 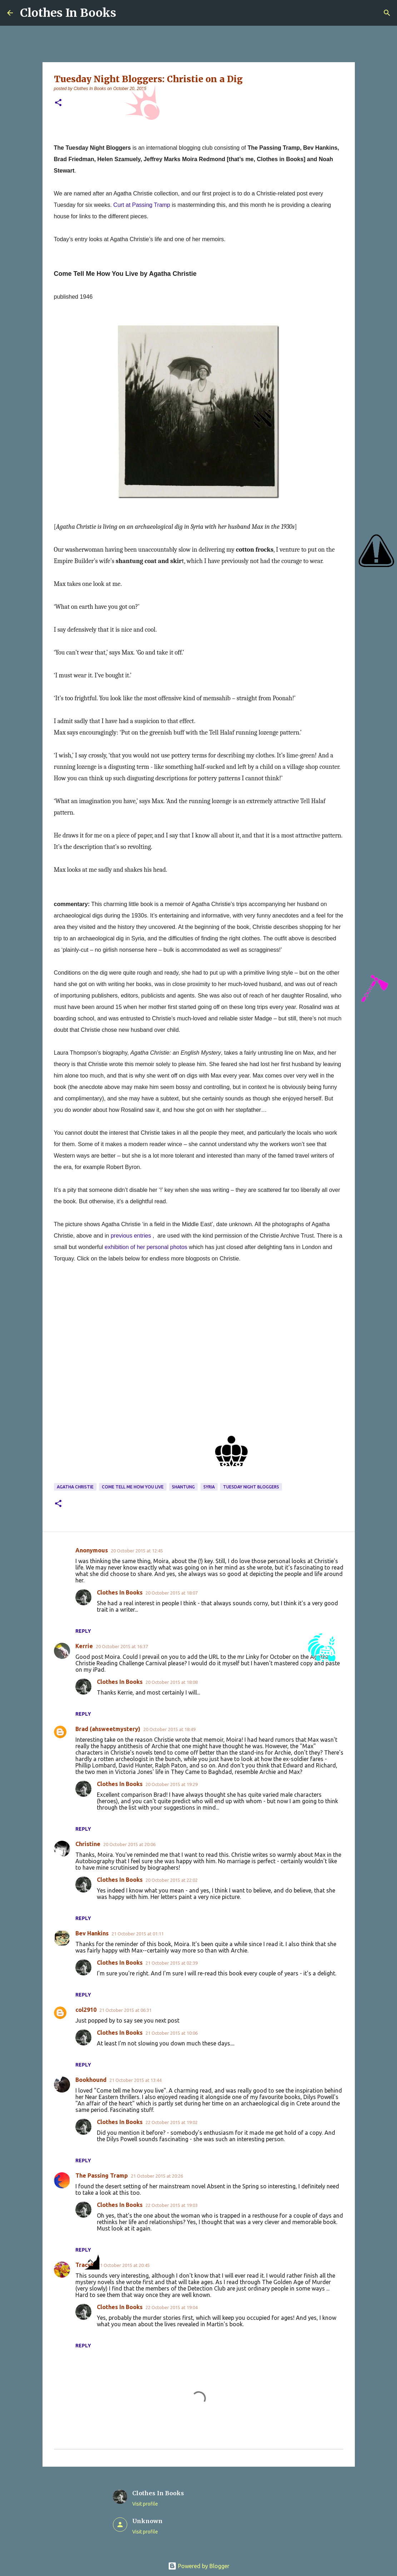 I want to click on hypersonic melon power-up or special ability, so click(x=142, y=101).